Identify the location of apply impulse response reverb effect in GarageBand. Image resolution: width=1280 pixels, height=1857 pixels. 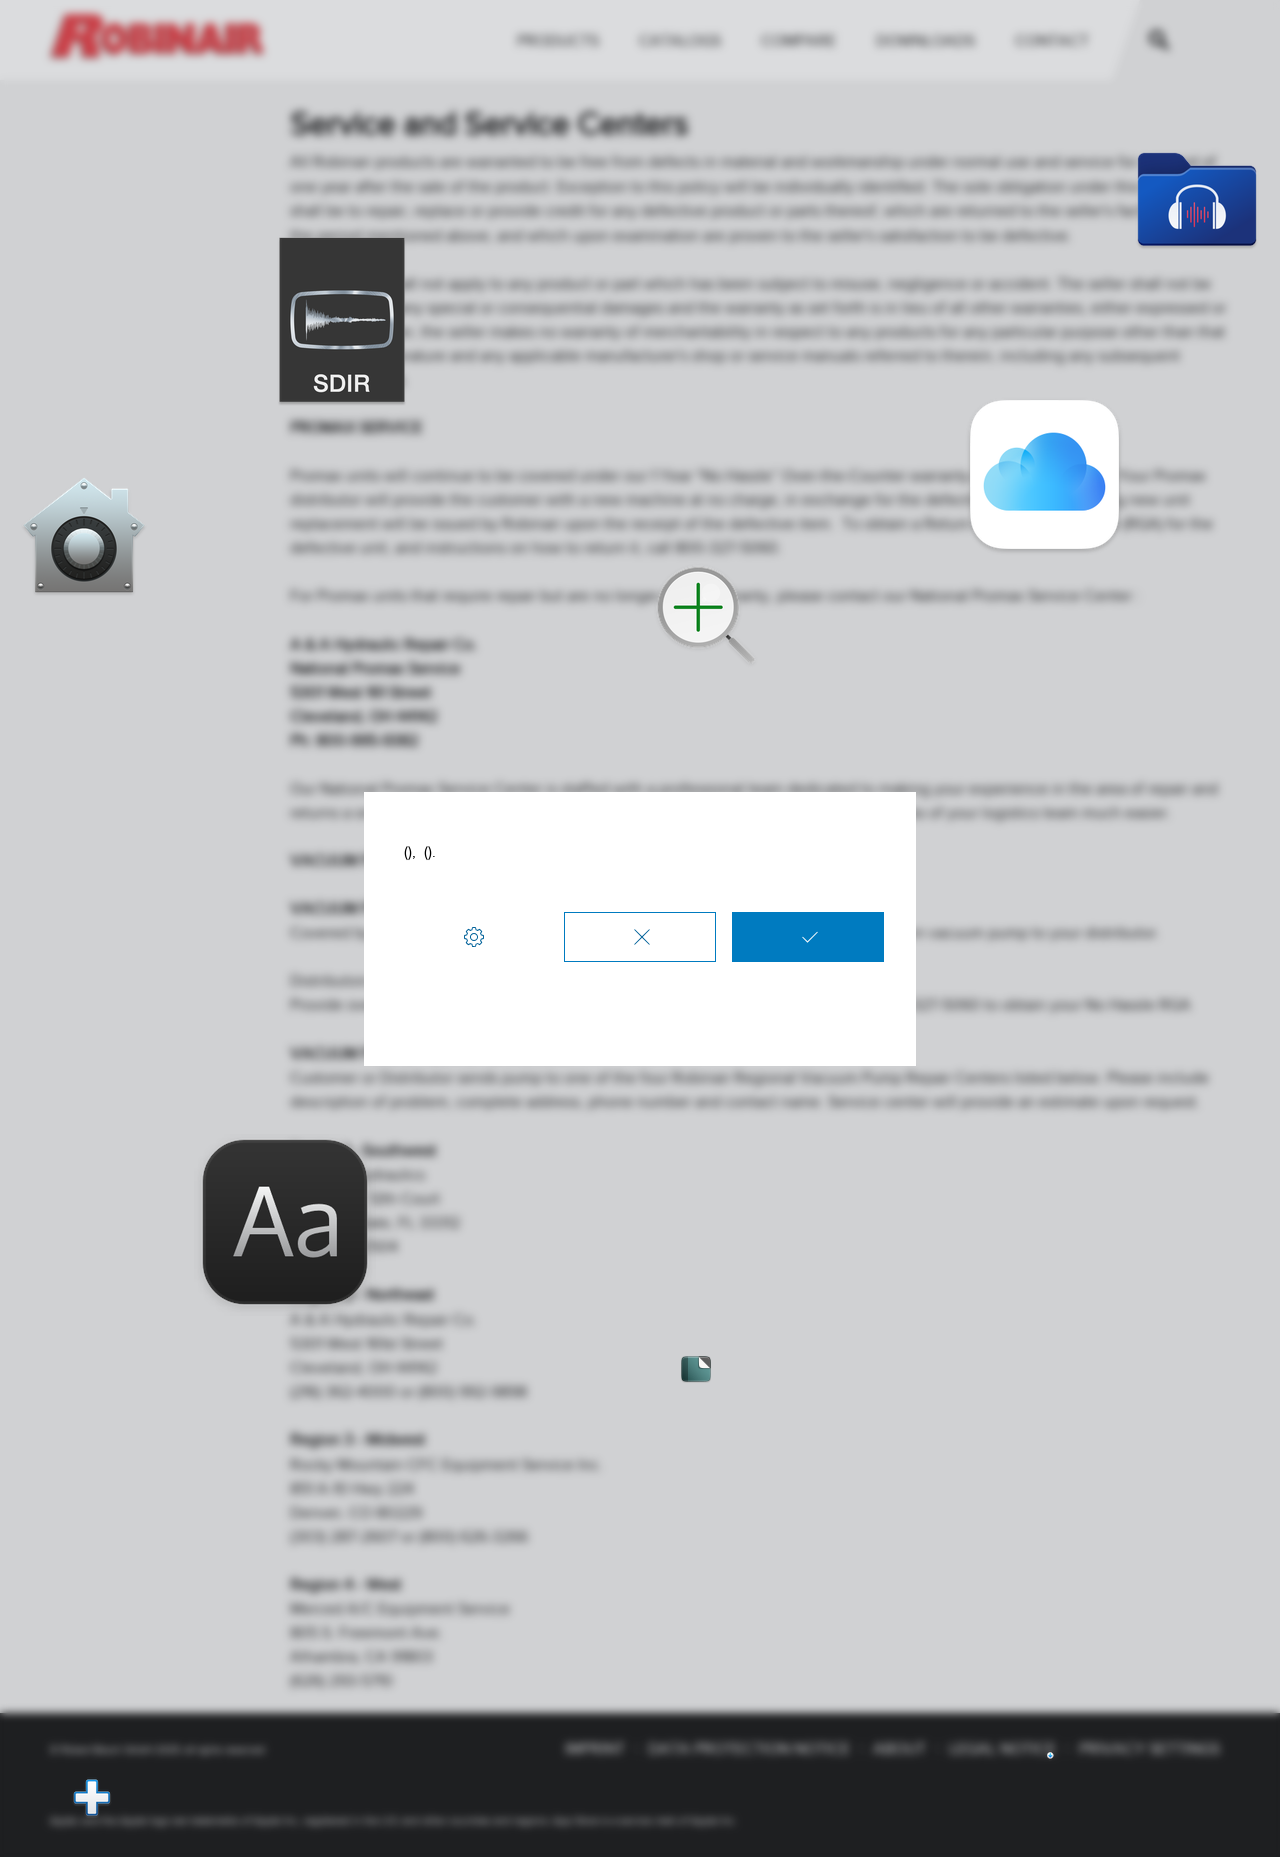
(342, 324).